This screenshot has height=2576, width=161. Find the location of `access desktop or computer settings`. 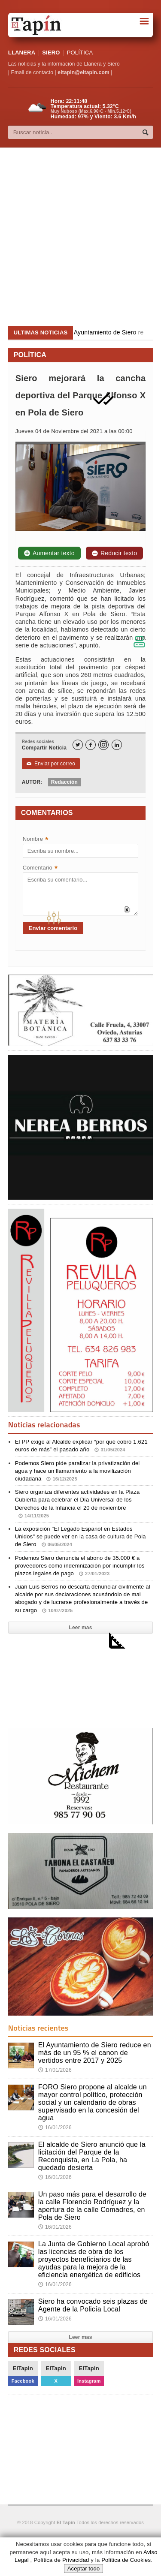

access desktop or computer settings is located at coordinates (139, 641).